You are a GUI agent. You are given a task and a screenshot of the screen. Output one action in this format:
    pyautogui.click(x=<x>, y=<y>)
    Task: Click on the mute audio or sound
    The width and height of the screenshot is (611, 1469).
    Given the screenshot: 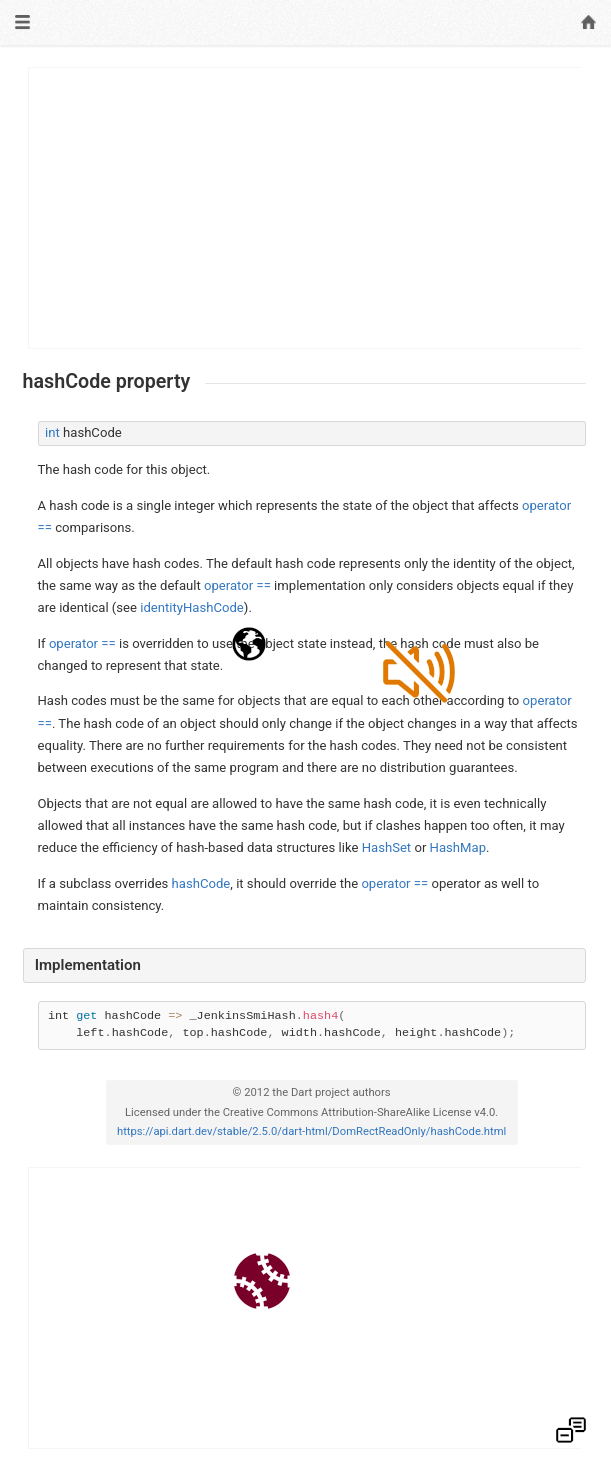 What is the action you would take?
    pyautogui.click(x=419, y=672)
    